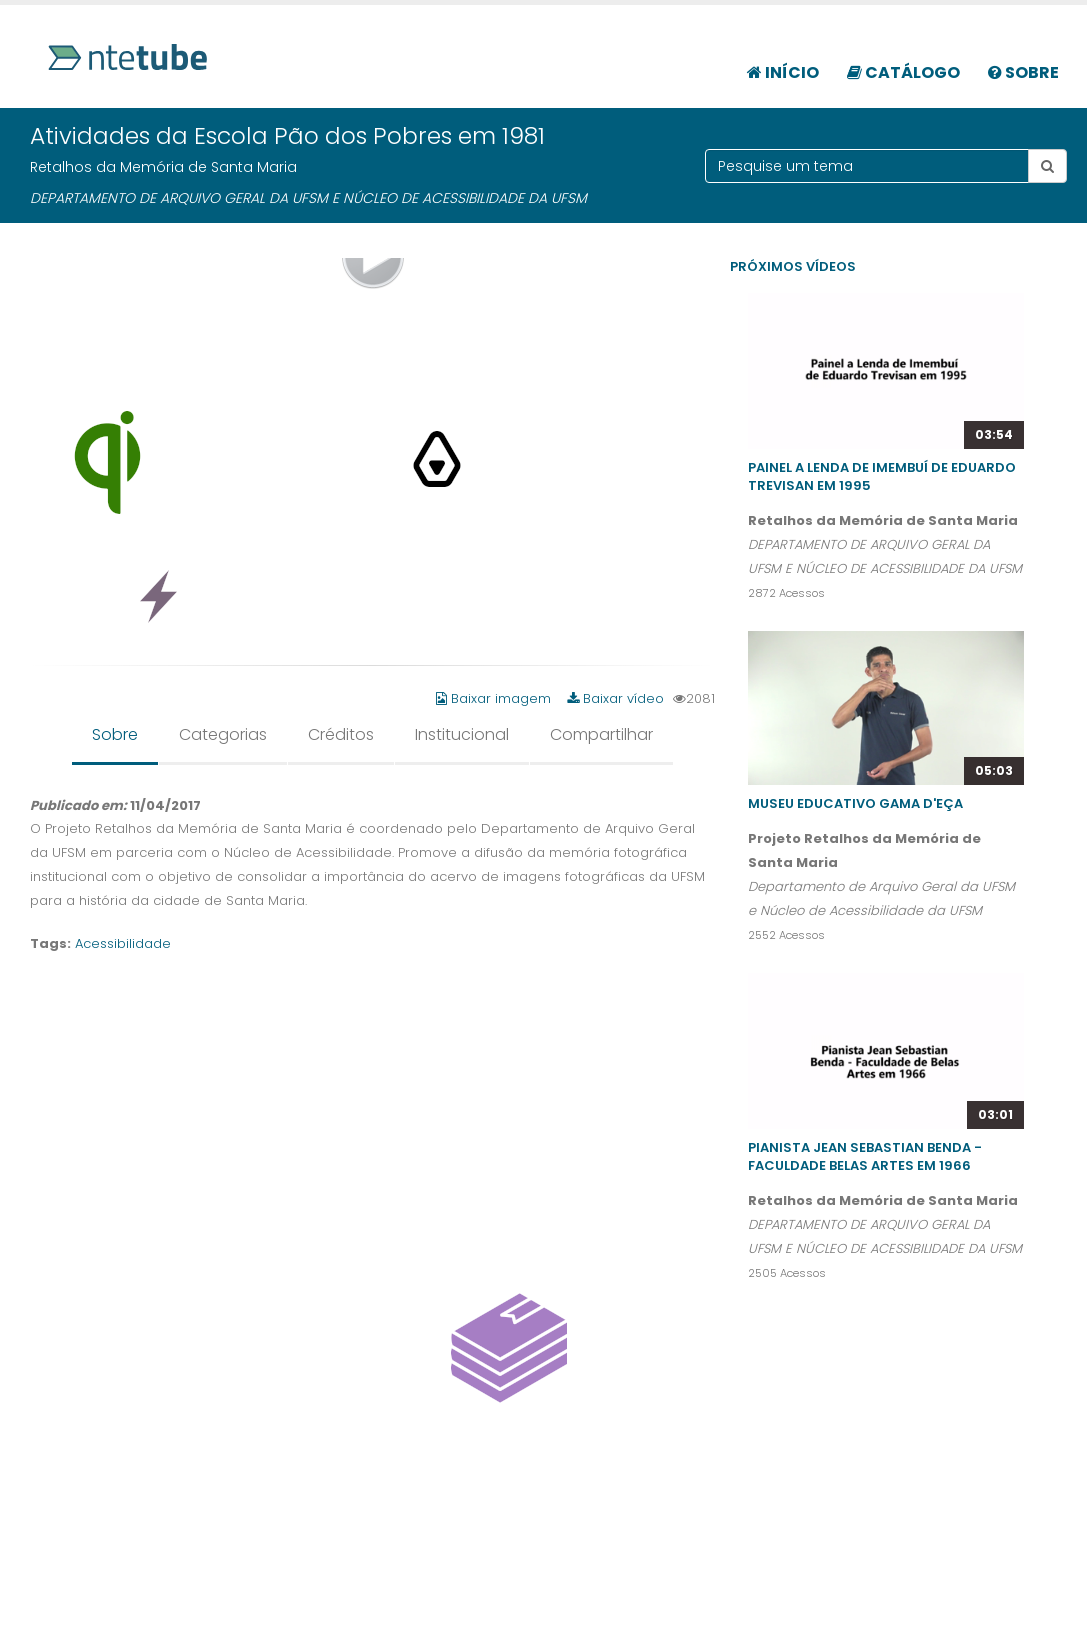  What do you see at coordinates (509, 1348) in the screenshot?
I see `open BookStack documentation platform` at bounding box center [509, 1348].